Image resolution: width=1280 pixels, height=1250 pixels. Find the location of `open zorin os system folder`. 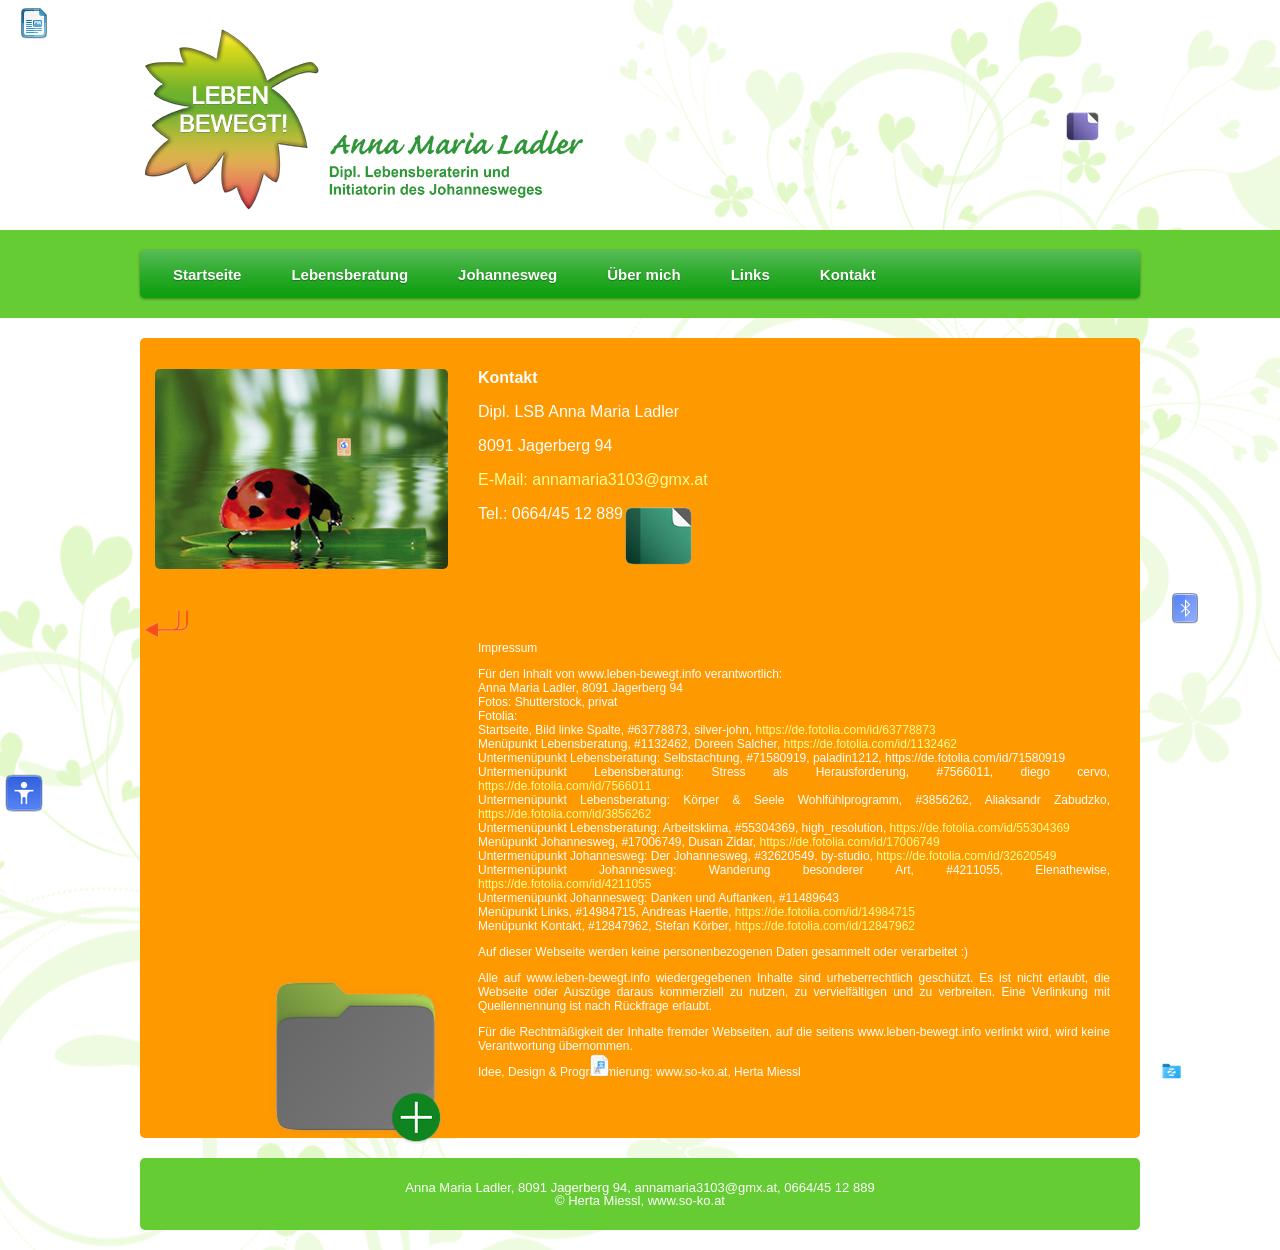

open zorin os system folder is located at coordinates (1171, 1071).